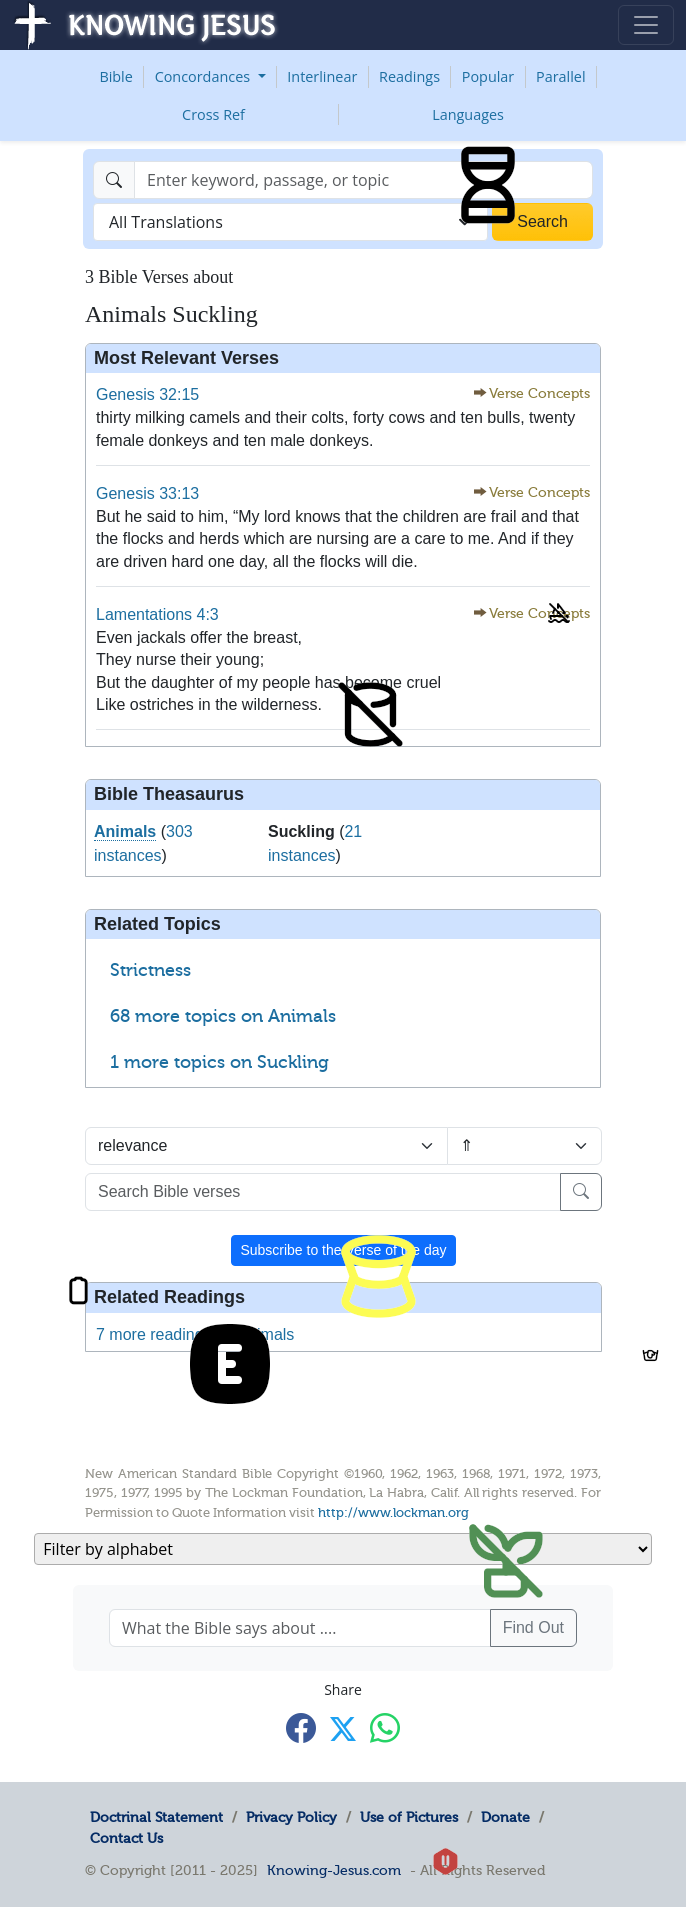 The height and width of the screenshot is (1907, 686). What do you see at coordinates (378, 1276) in the screenshot?
I see `diabolo toy or juggling equipment icon` at bounding box center [378, 1276].